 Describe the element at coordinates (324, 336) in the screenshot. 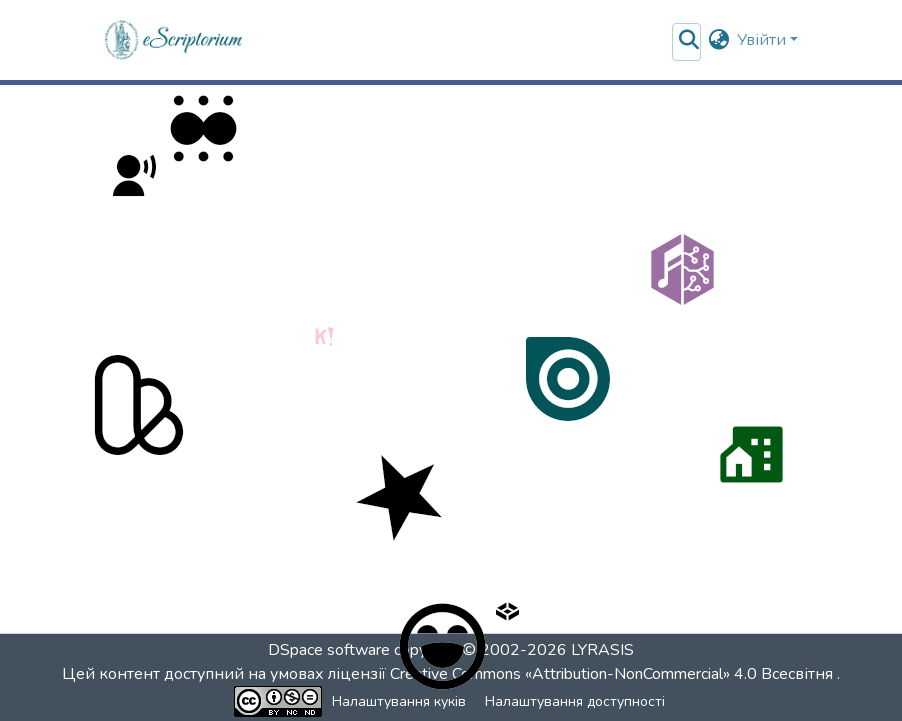

I see `open Kahoot! app` at that location.